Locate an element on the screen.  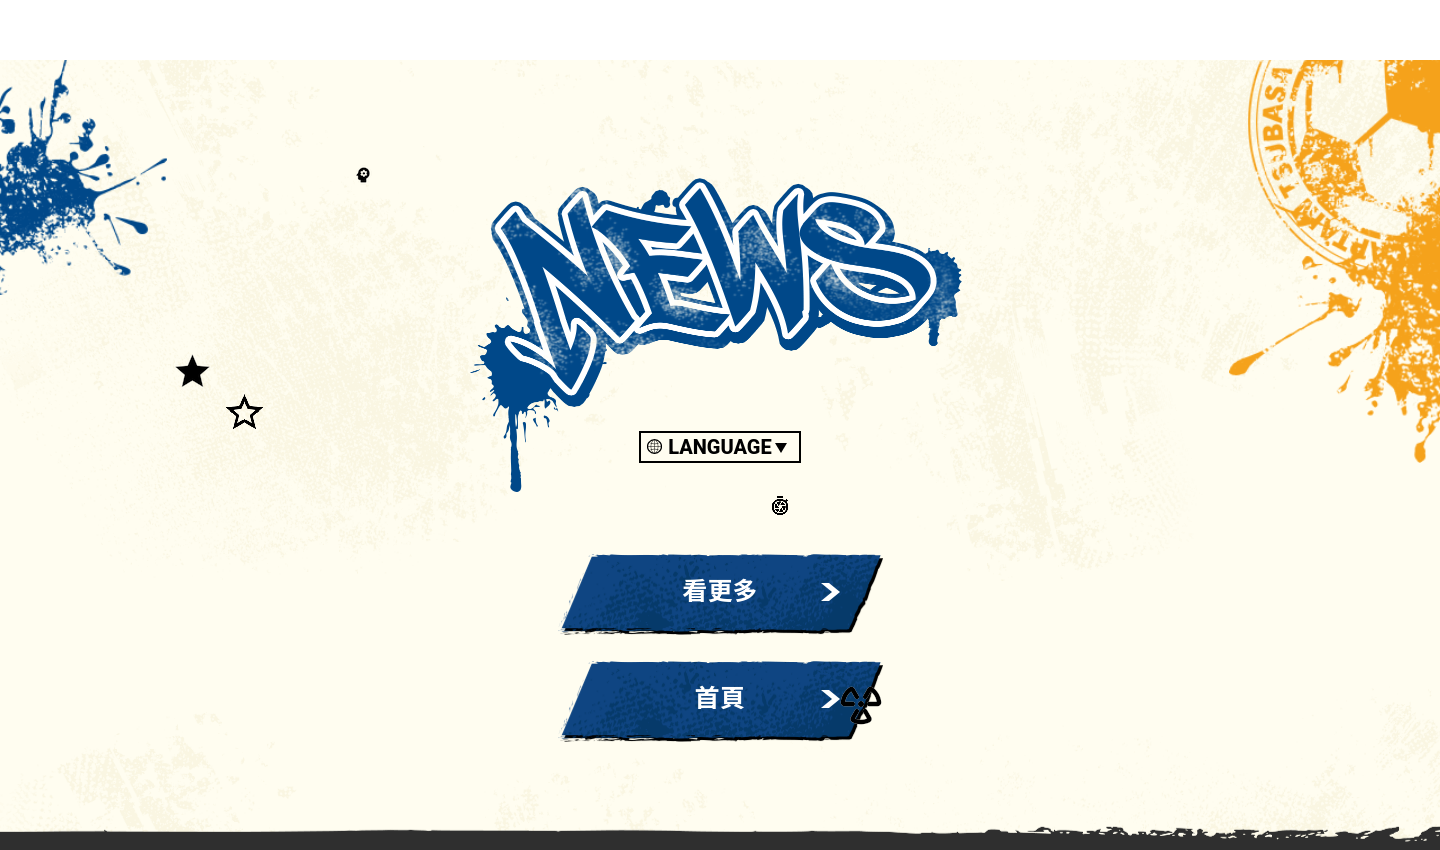
add item to favorites is located at coordinates (192, 371).